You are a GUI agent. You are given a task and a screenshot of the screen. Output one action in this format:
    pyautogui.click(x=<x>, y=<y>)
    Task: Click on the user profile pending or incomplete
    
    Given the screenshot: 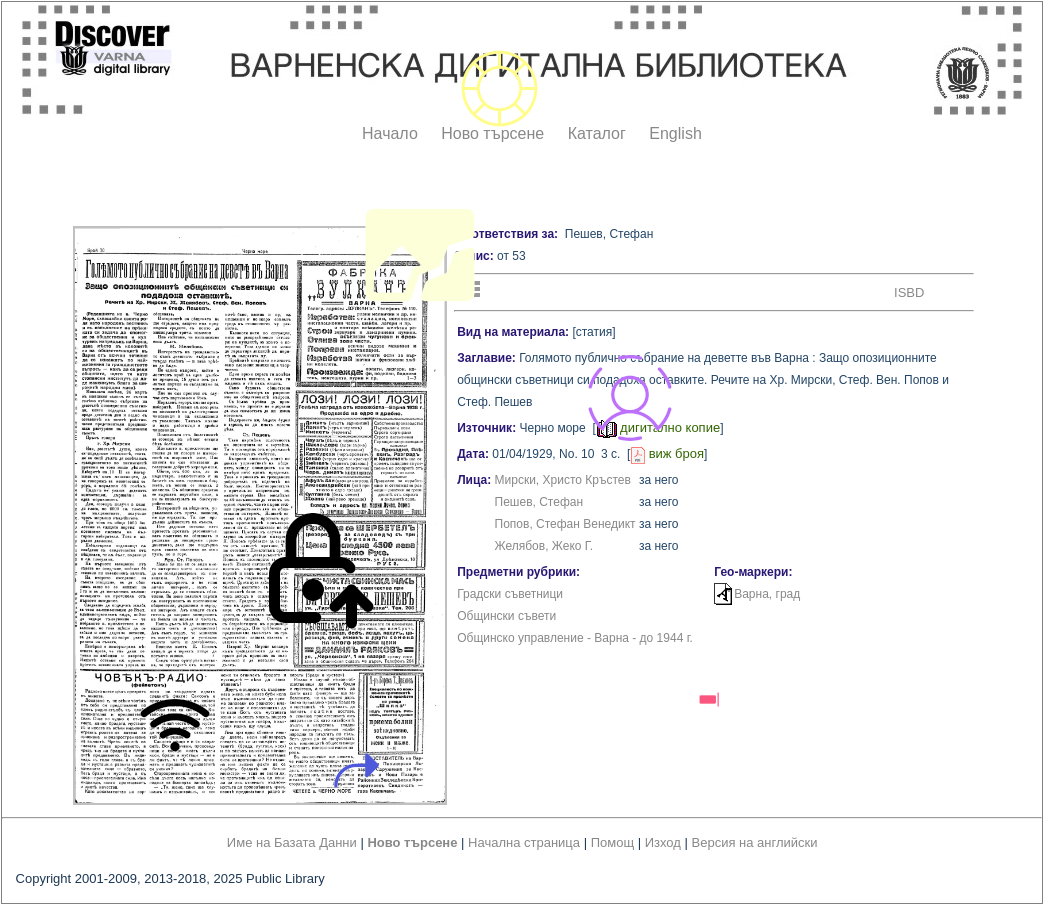 What is the action you would take?
    pyautogui.click(x=630, y=398)
    